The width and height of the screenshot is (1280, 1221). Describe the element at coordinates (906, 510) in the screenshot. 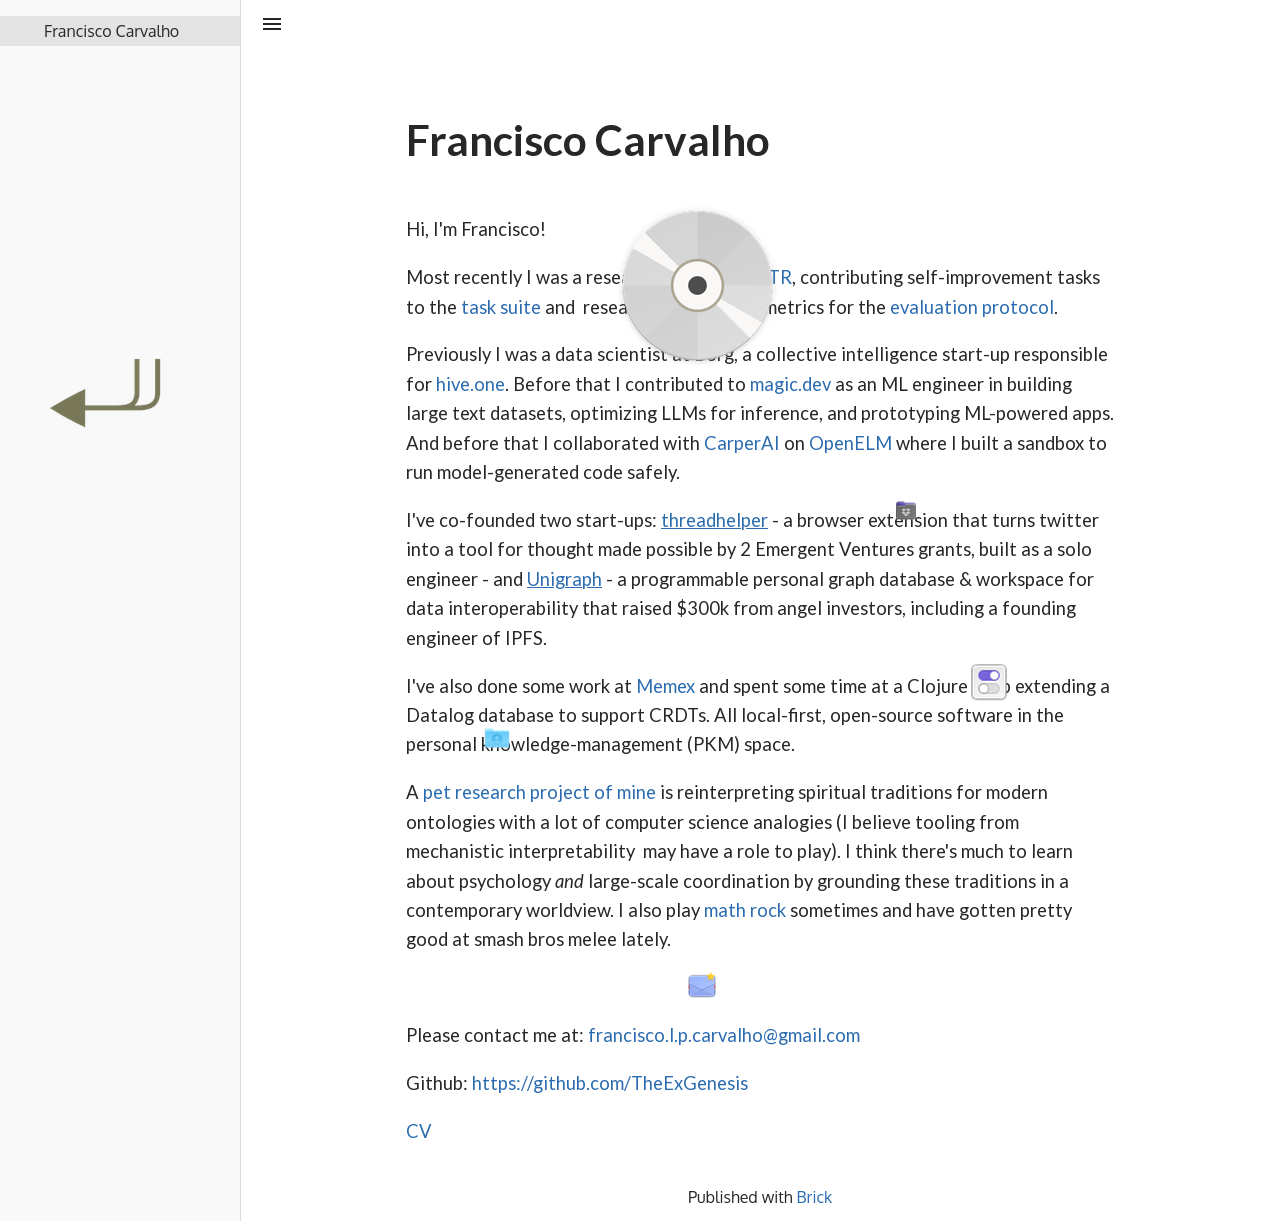

I see `open your dropbox synced folder` at that location.